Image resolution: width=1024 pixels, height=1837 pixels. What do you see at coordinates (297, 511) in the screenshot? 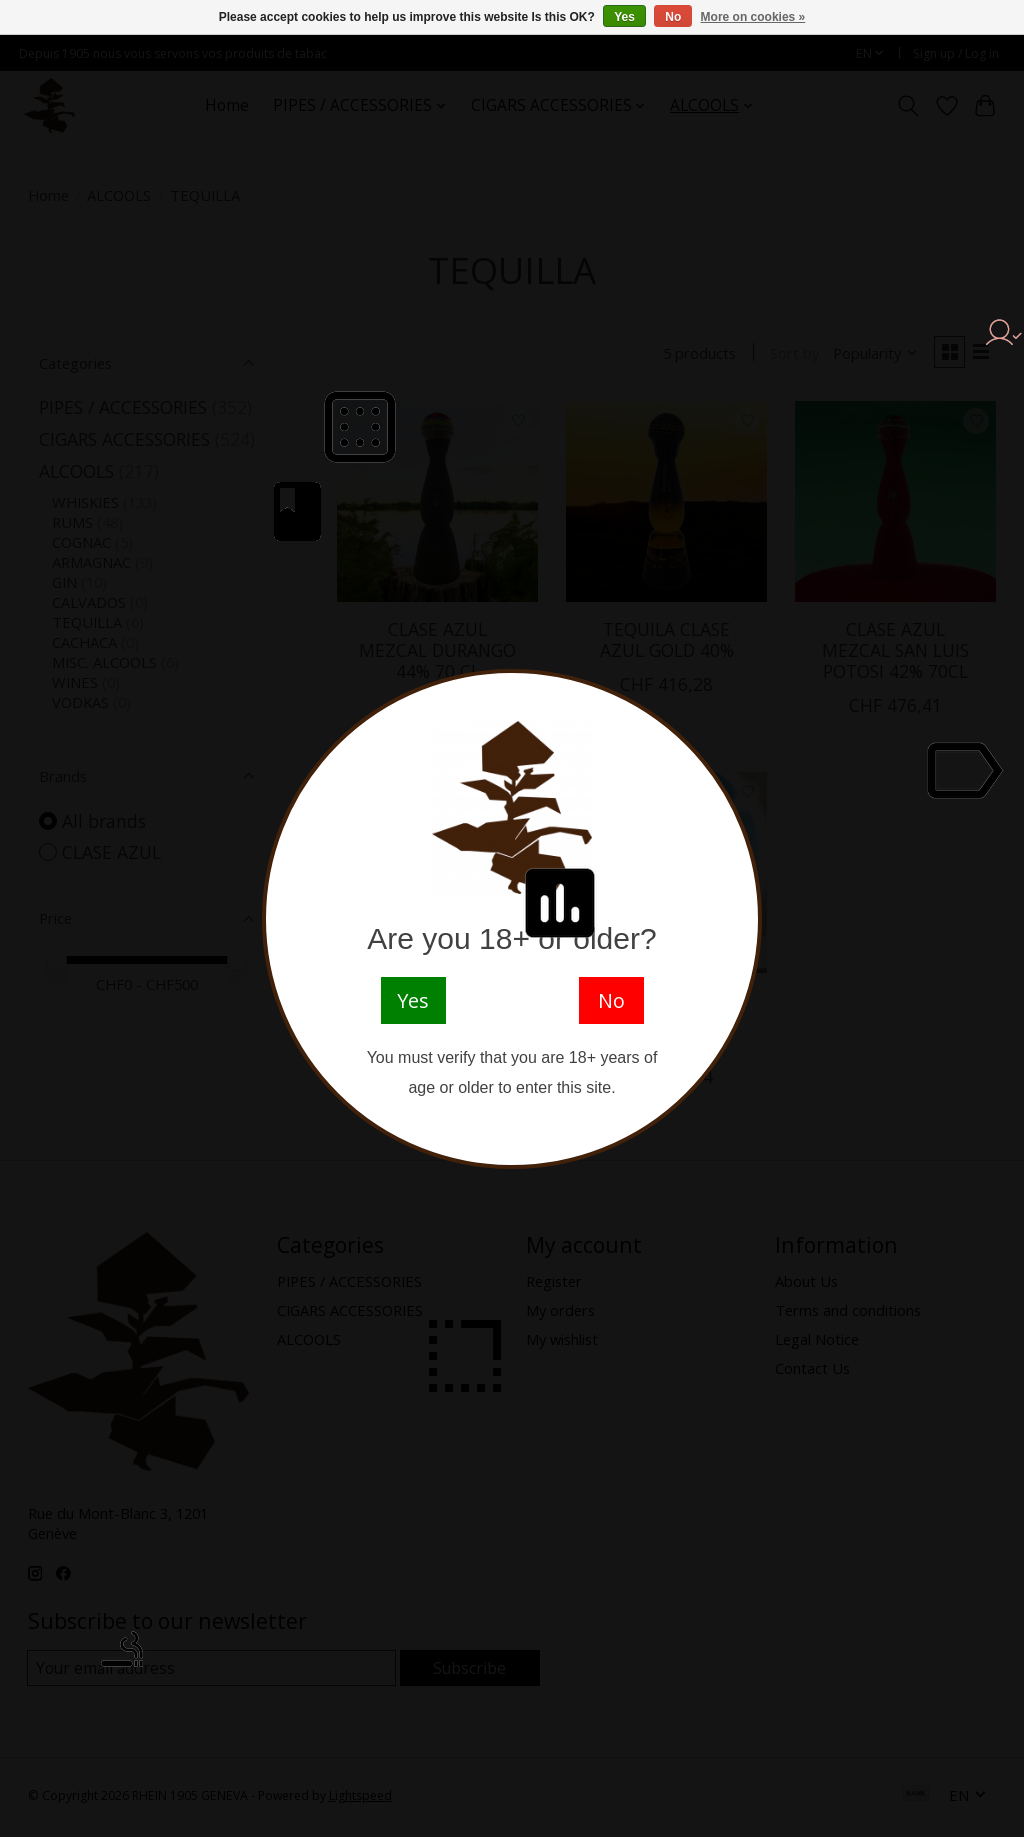
I see `open reading or ebook library` at bounding box center [297, 511].